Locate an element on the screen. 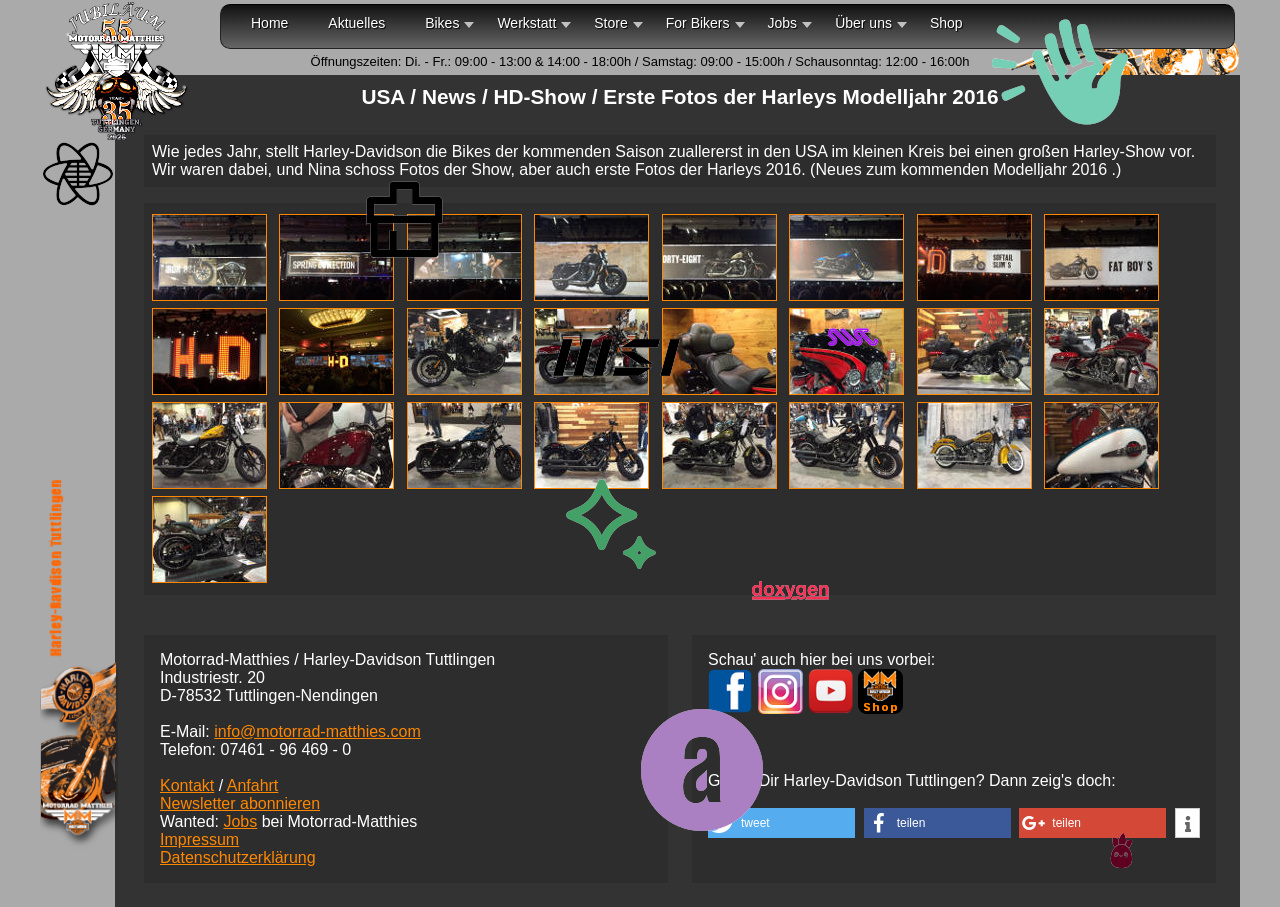 The height and width of the screenshot is (907, 1280). open the Clubhouse app is located at coordinates (1060, 72).